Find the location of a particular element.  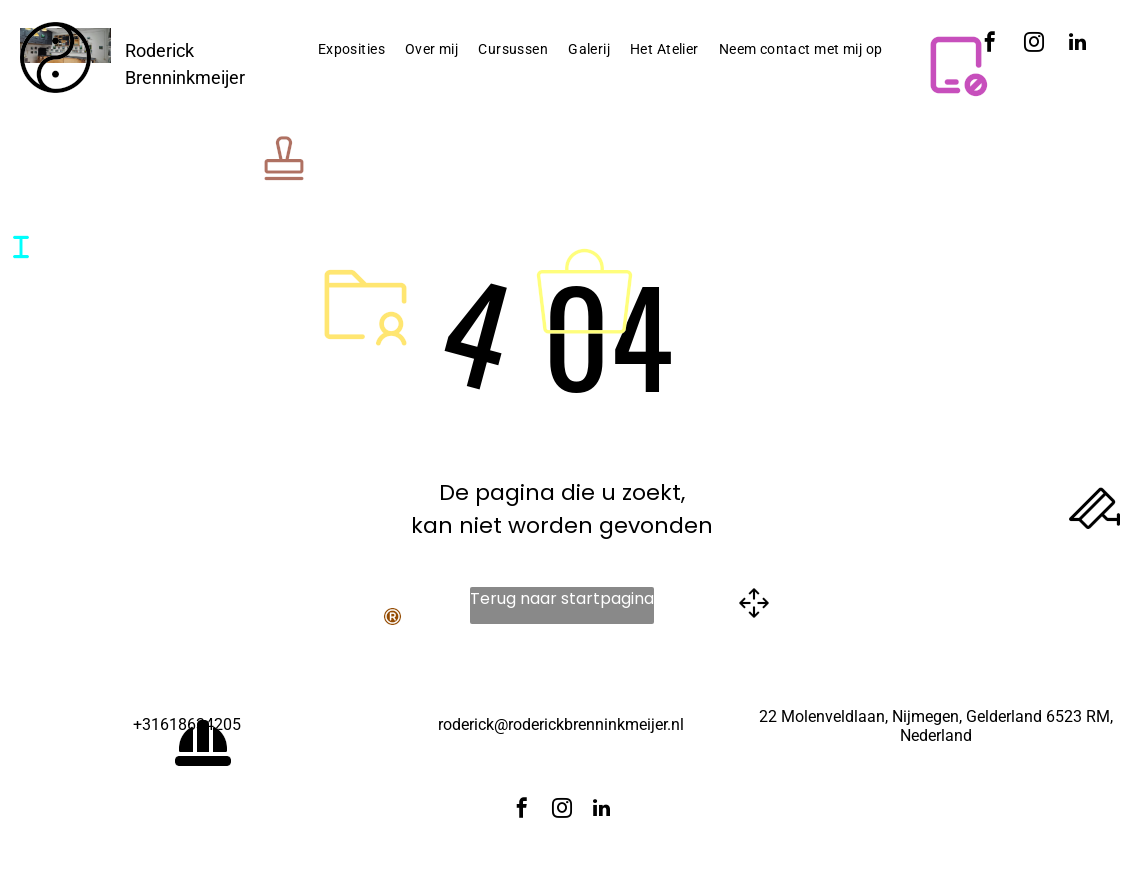

access security camera settings is located at coordinates (1094, 511).